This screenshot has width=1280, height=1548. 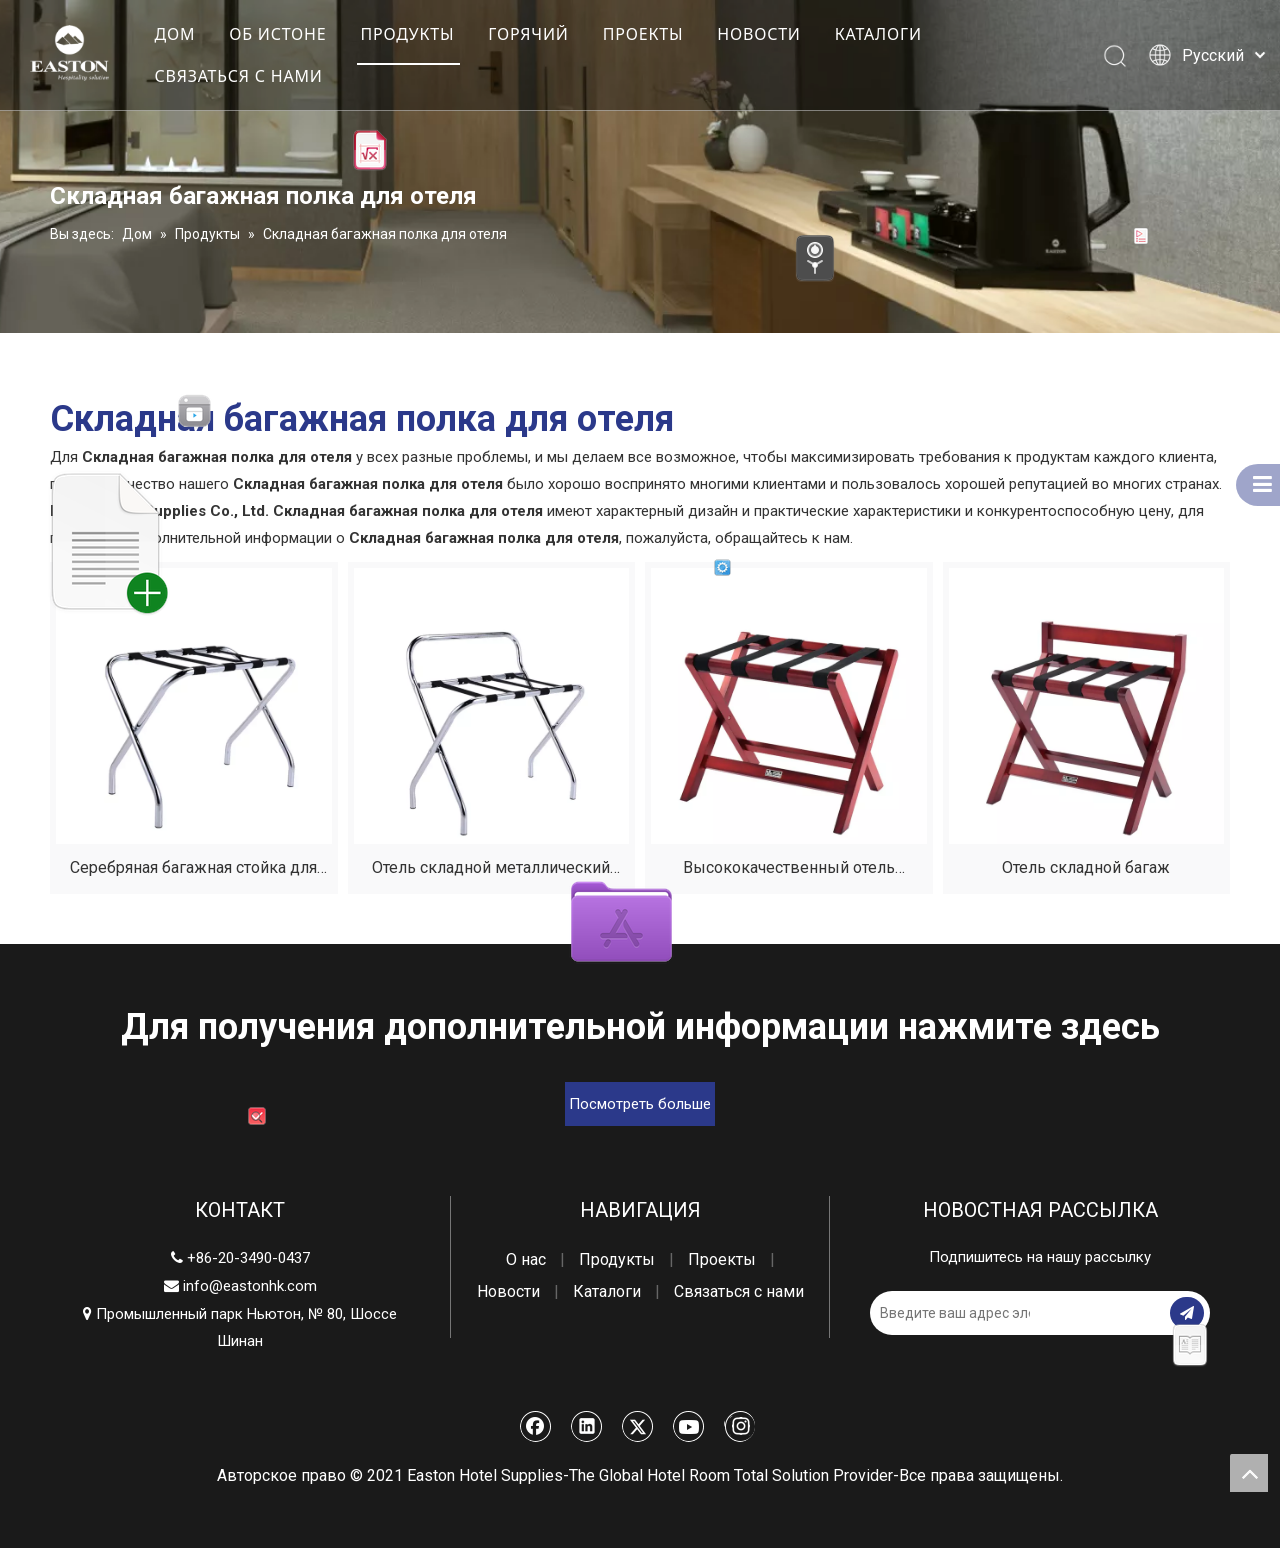 What do you see at coordinates (722, 567) in the screenshot?
I see `windows executable file (.exe)` at bounding box center [722, 567].